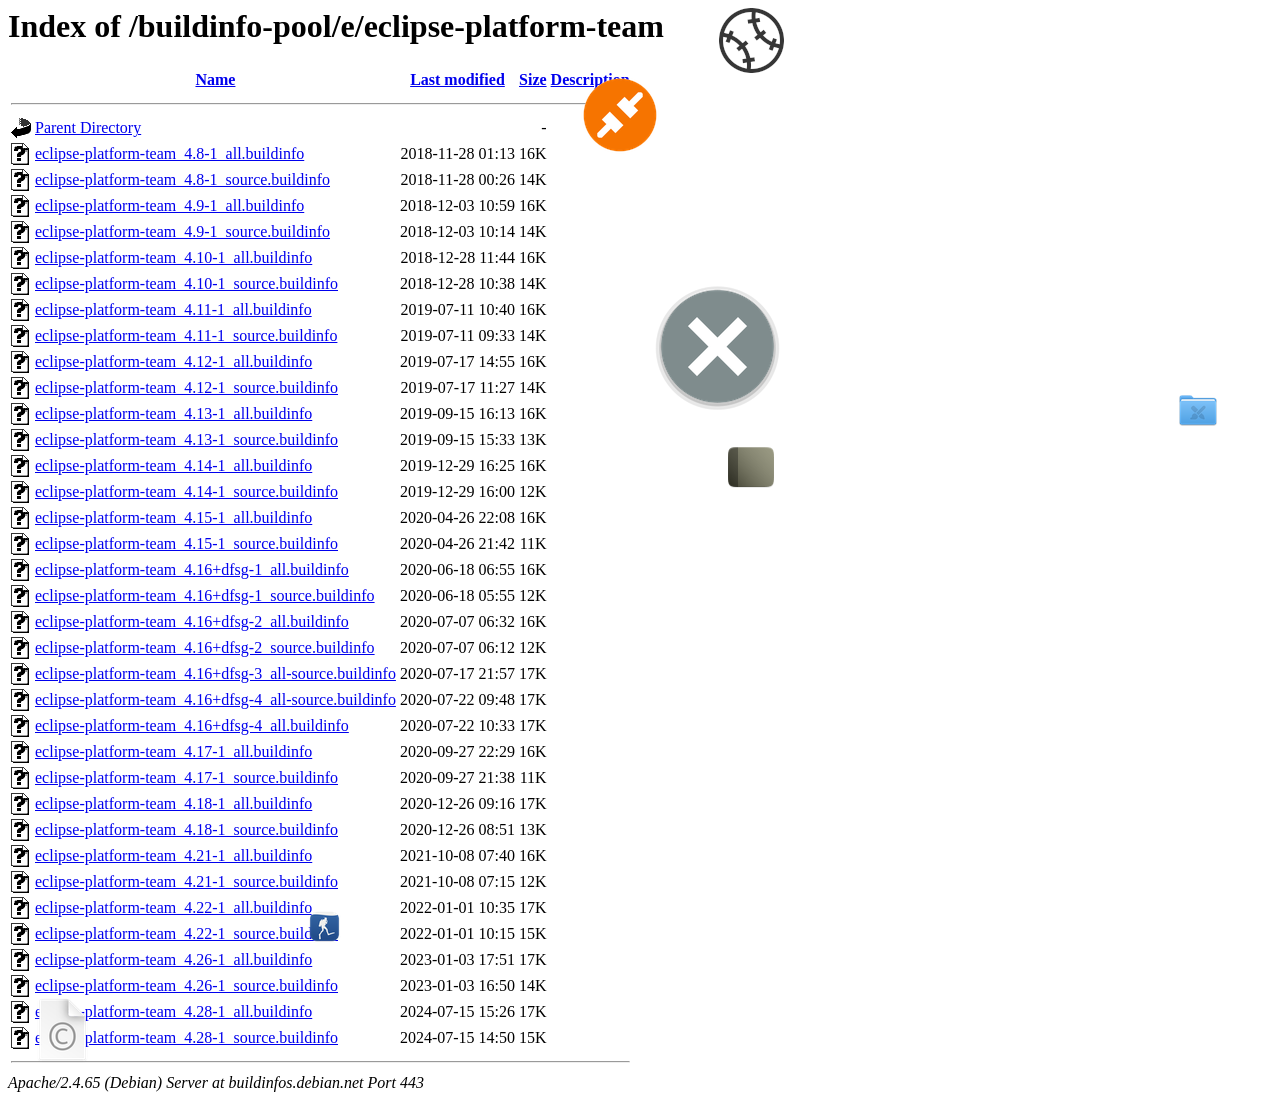  What do you see at coordinates (620, 115) in the screenshot?
I see `indicates a disconnected or unmounted drive` at bounding box center [620, 115].